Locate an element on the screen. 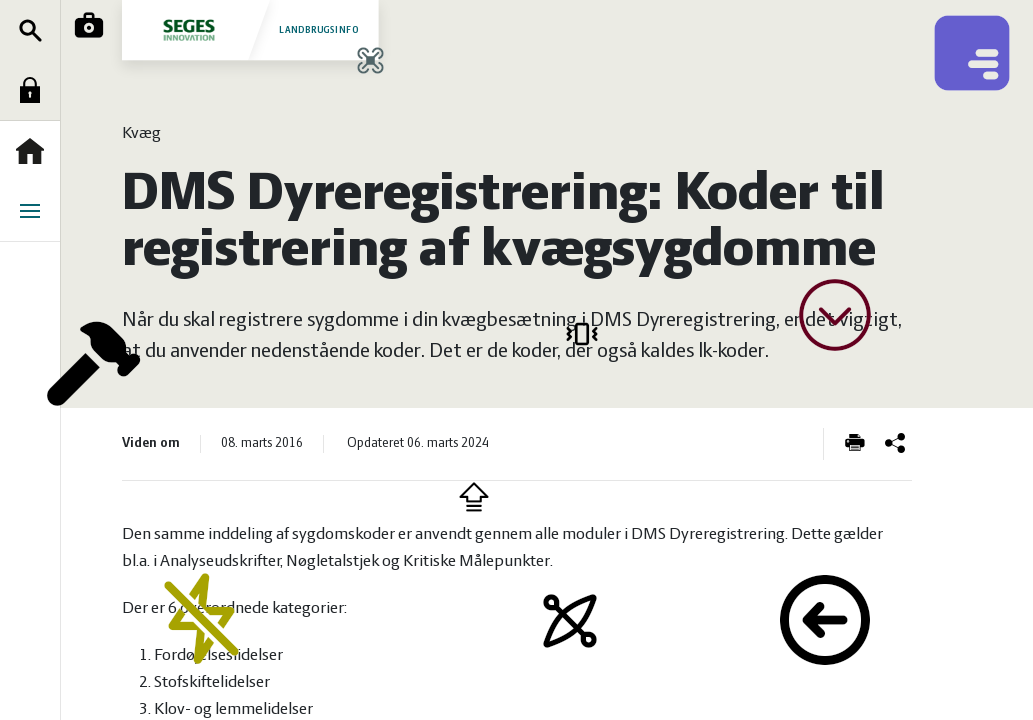 The image size is (1033, 720). align content to bottom-right of container is located at coordinates (972, 53).